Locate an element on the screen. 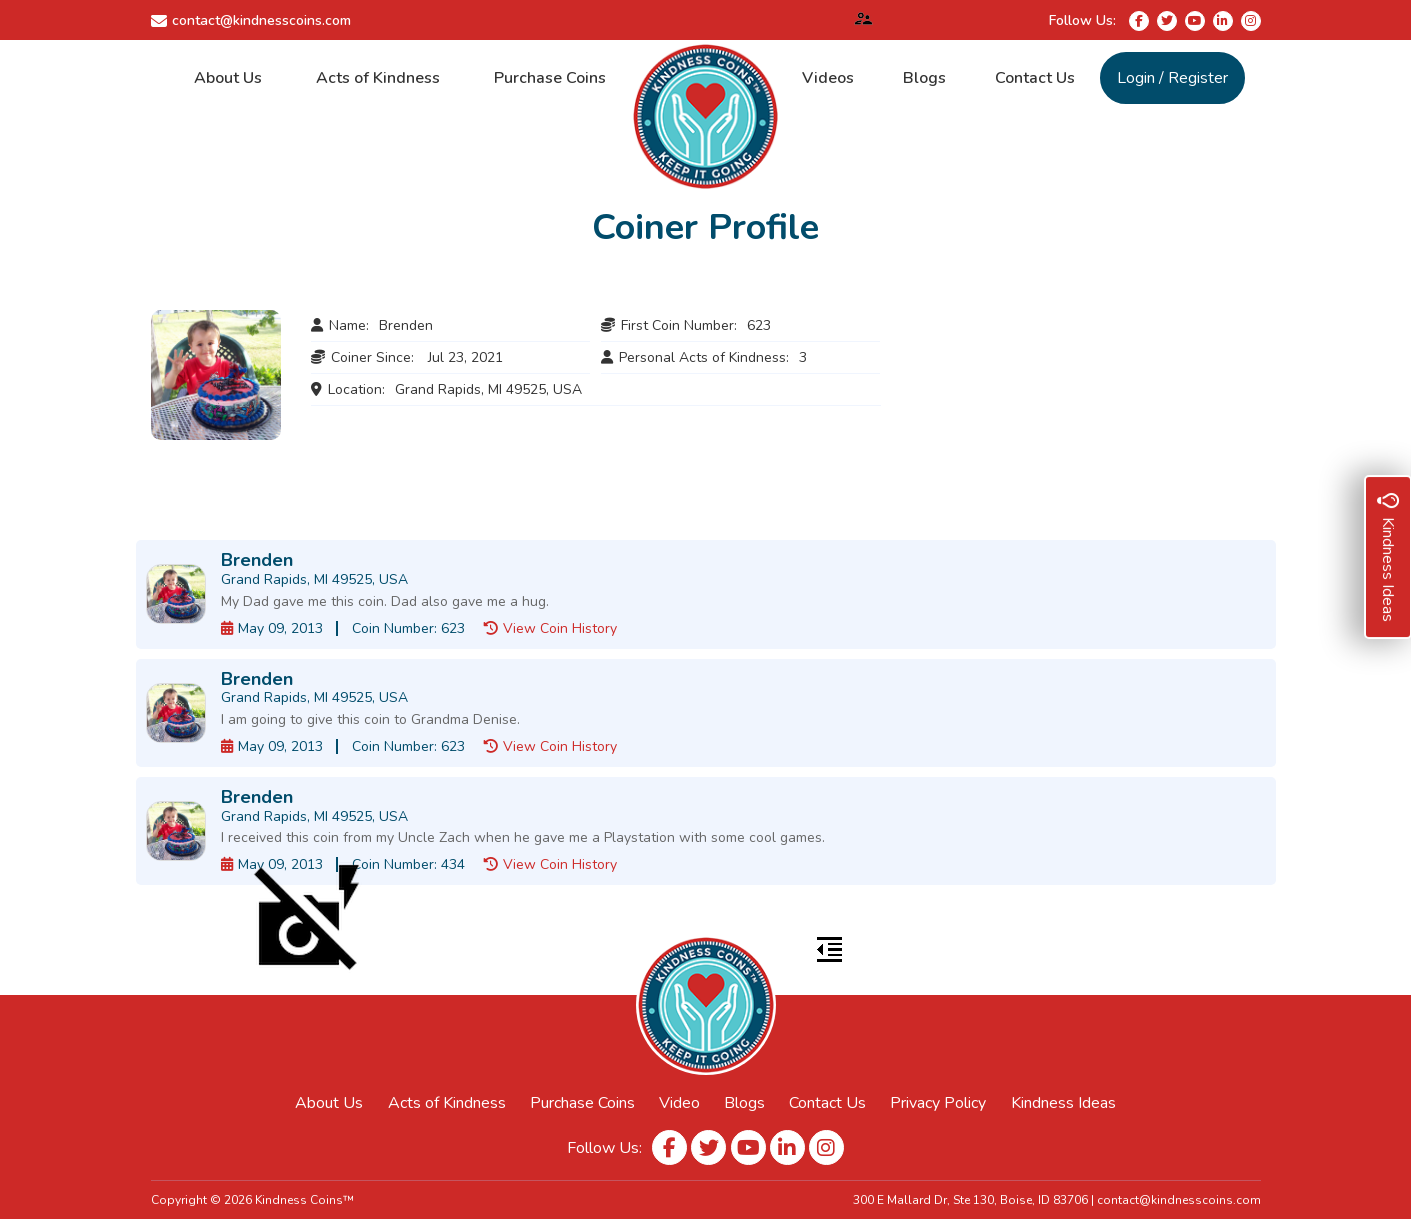  decrease text indentation is located at coordinates (829, 949).